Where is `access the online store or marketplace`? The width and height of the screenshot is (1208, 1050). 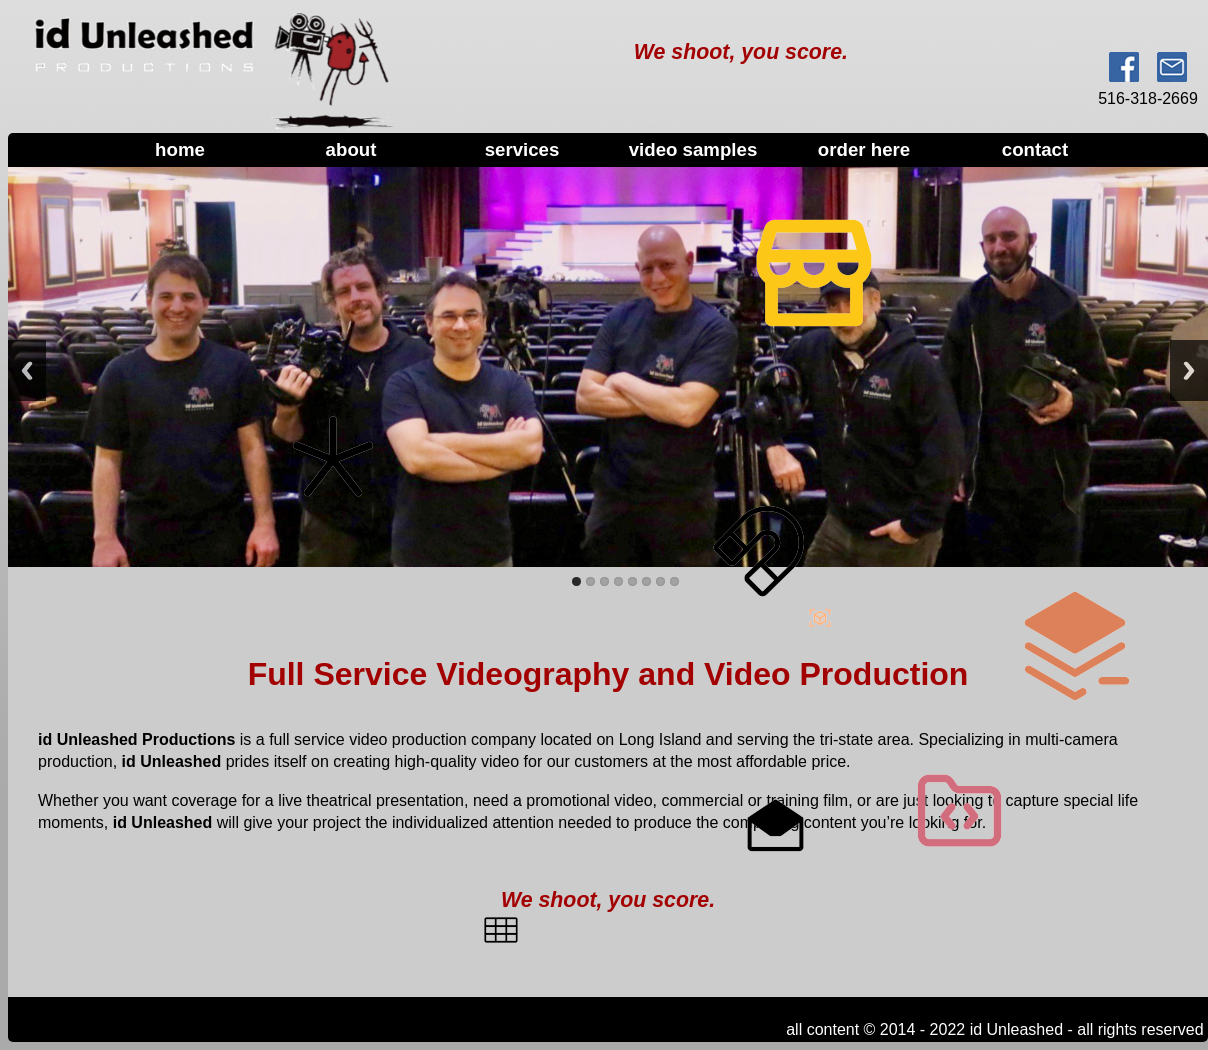 access the online store or marketplace is located at coordinates (814, 273).